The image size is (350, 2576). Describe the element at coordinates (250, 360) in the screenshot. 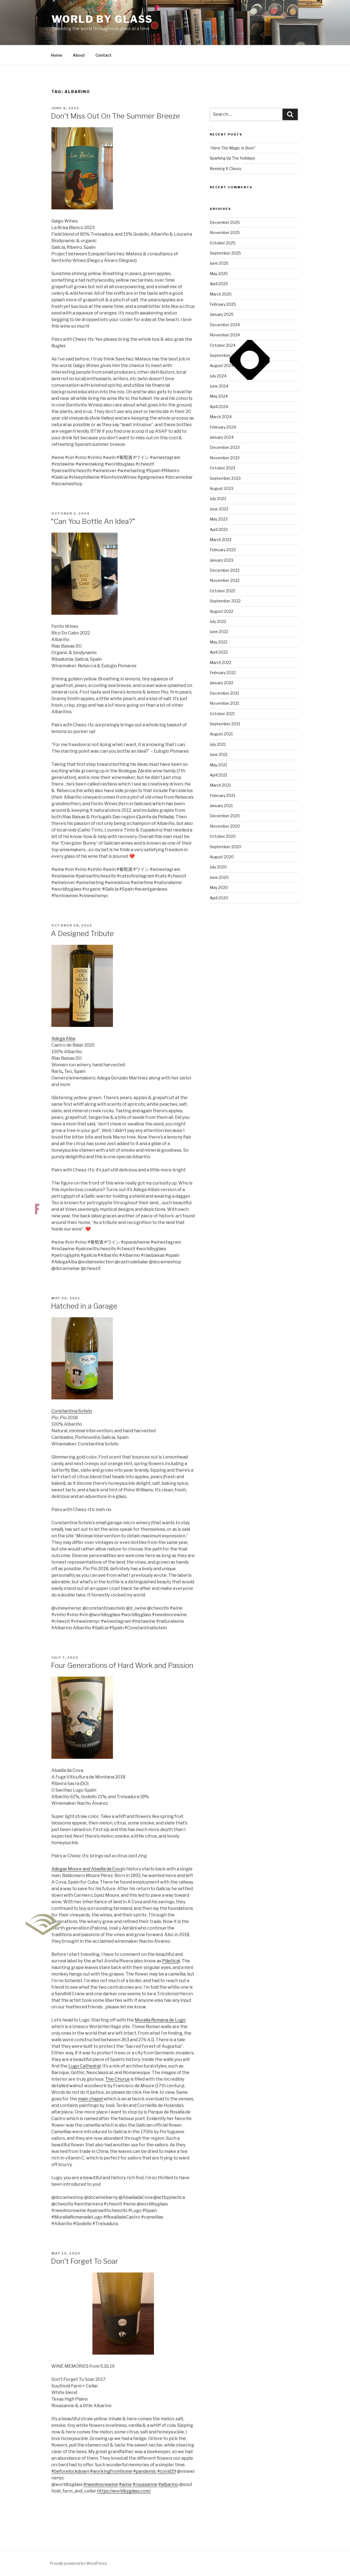

I see `cloudsmith logo` at that location.